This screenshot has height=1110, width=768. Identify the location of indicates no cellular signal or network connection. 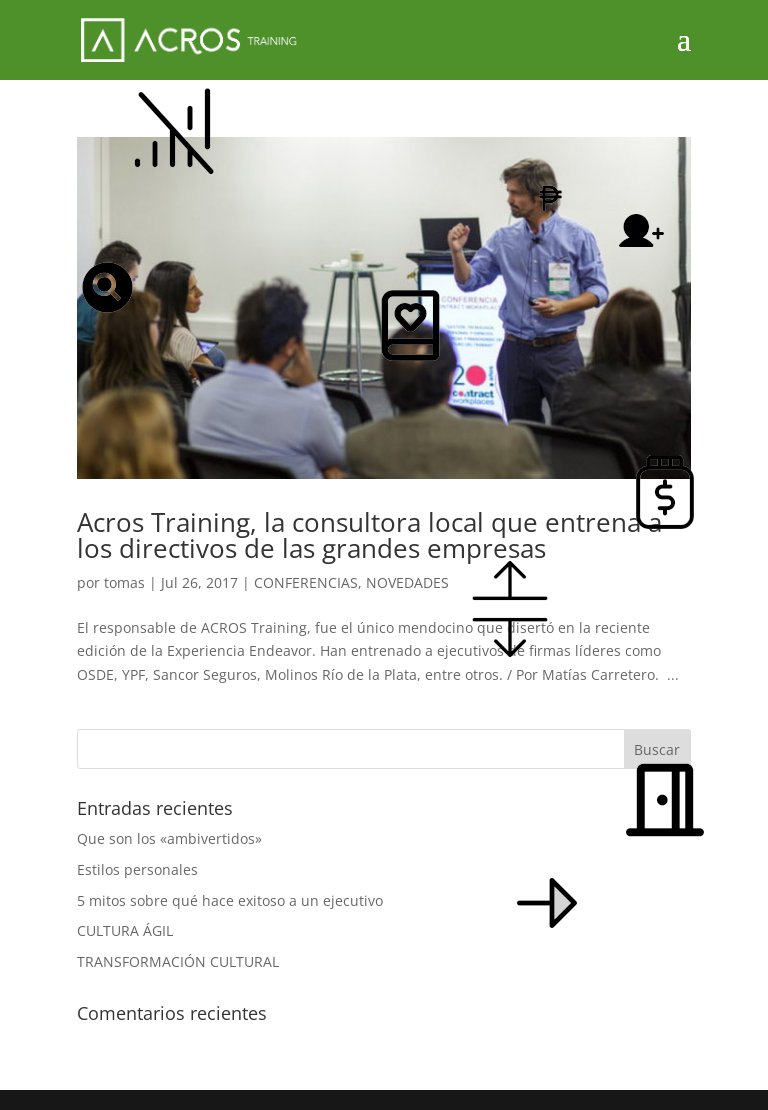
(176, 133).